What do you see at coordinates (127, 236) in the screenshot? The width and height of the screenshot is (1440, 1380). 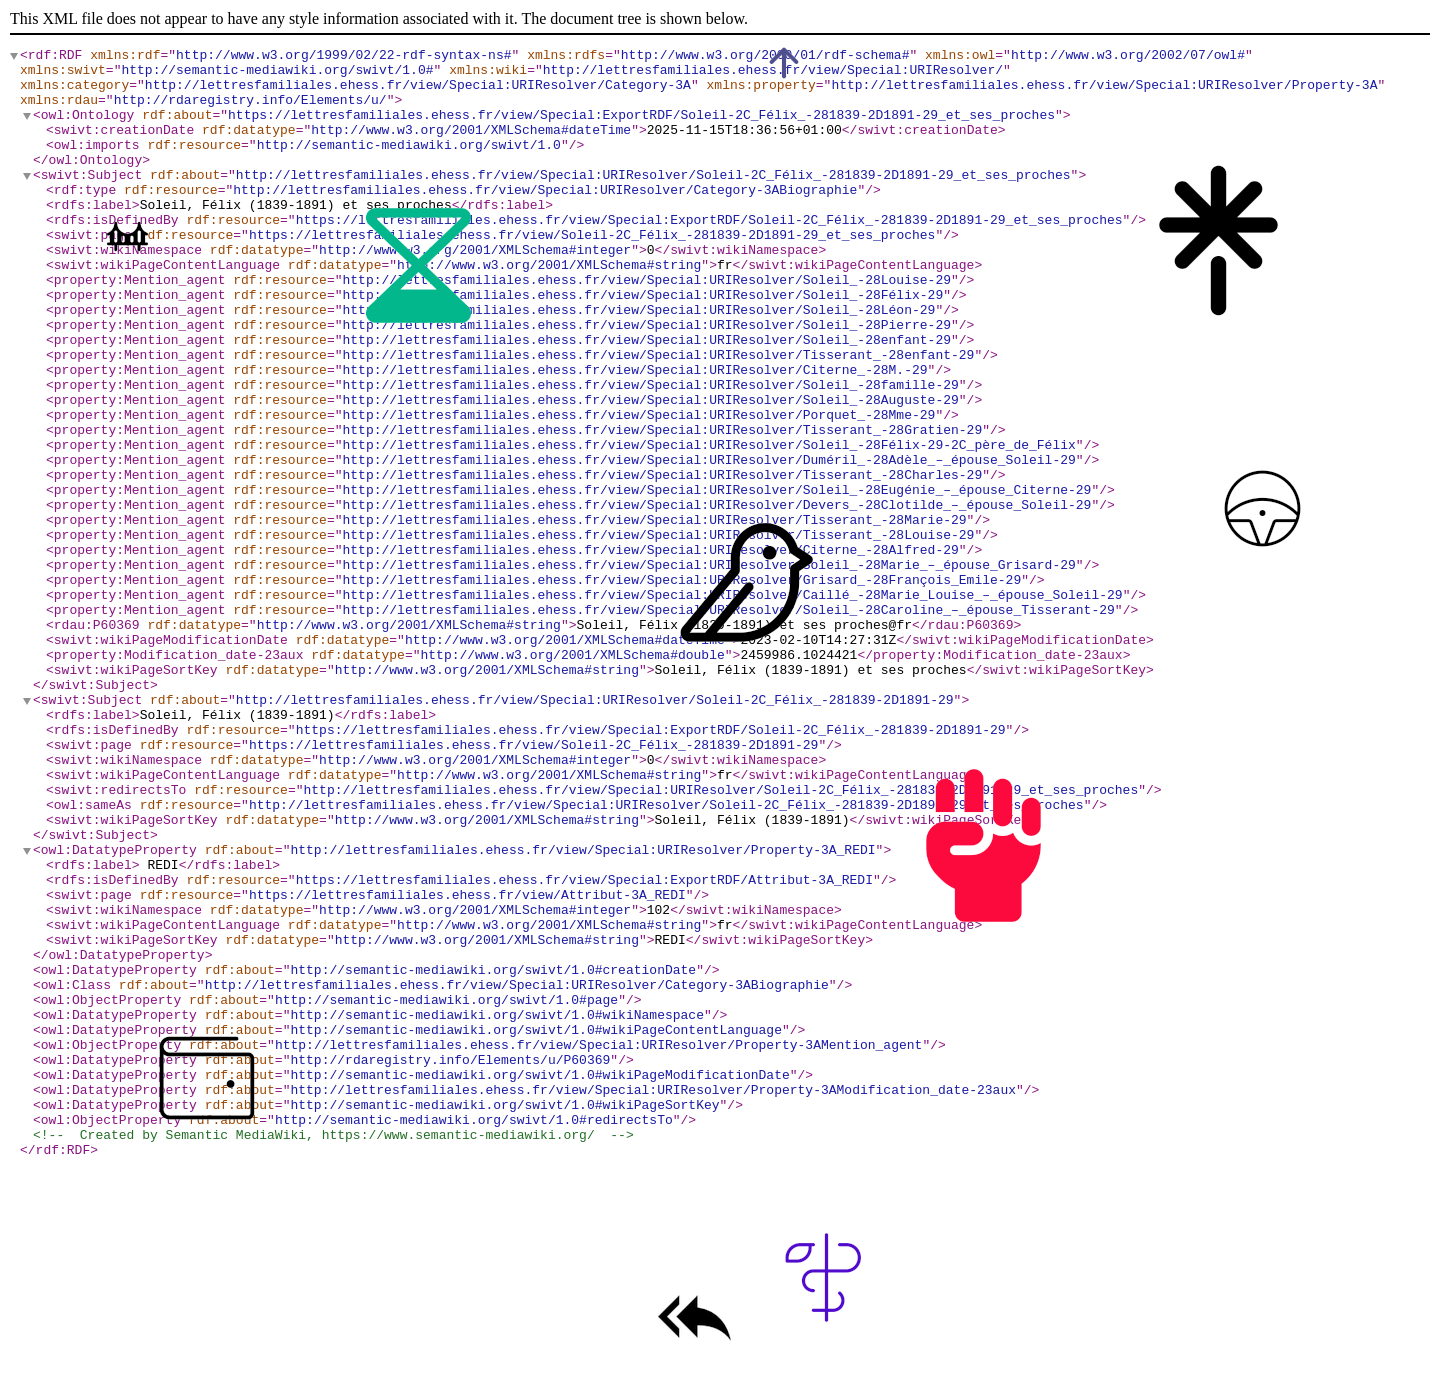 I see `navigate to bridges or overpasses on a map` at bounding box center [127, 236].